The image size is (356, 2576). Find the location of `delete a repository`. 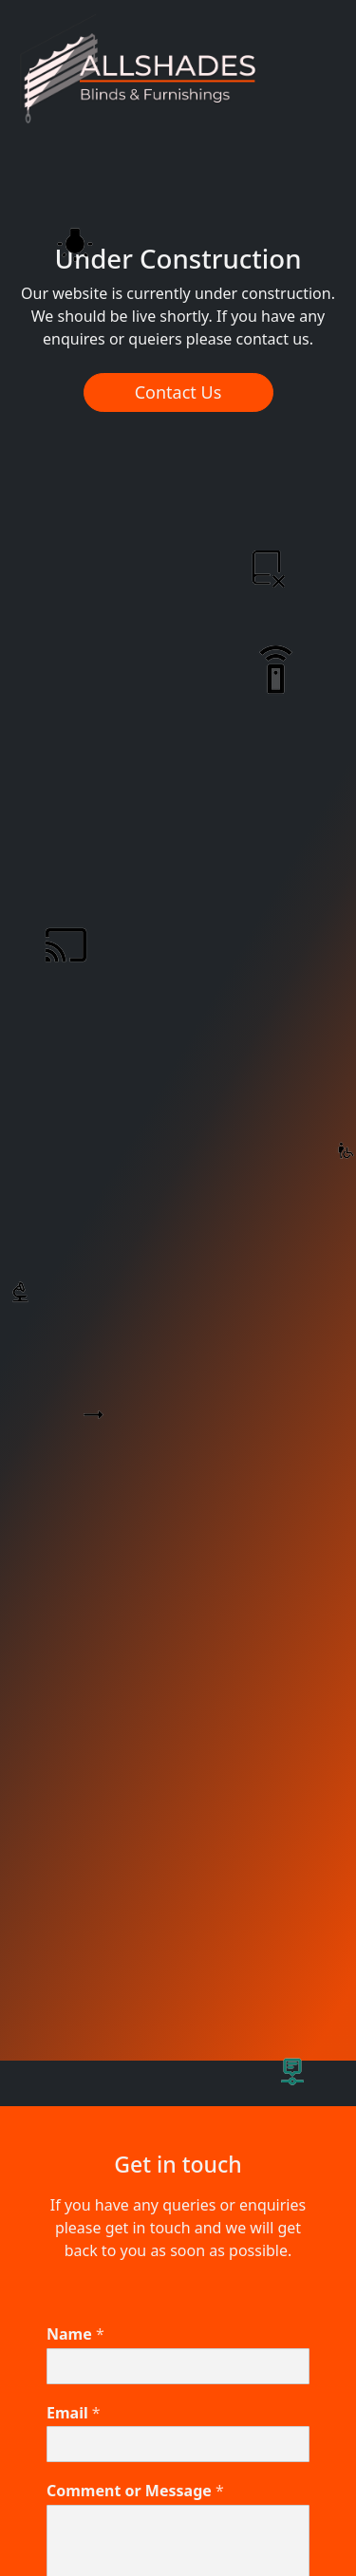

delete a repository is located at coordinates (266, 569).